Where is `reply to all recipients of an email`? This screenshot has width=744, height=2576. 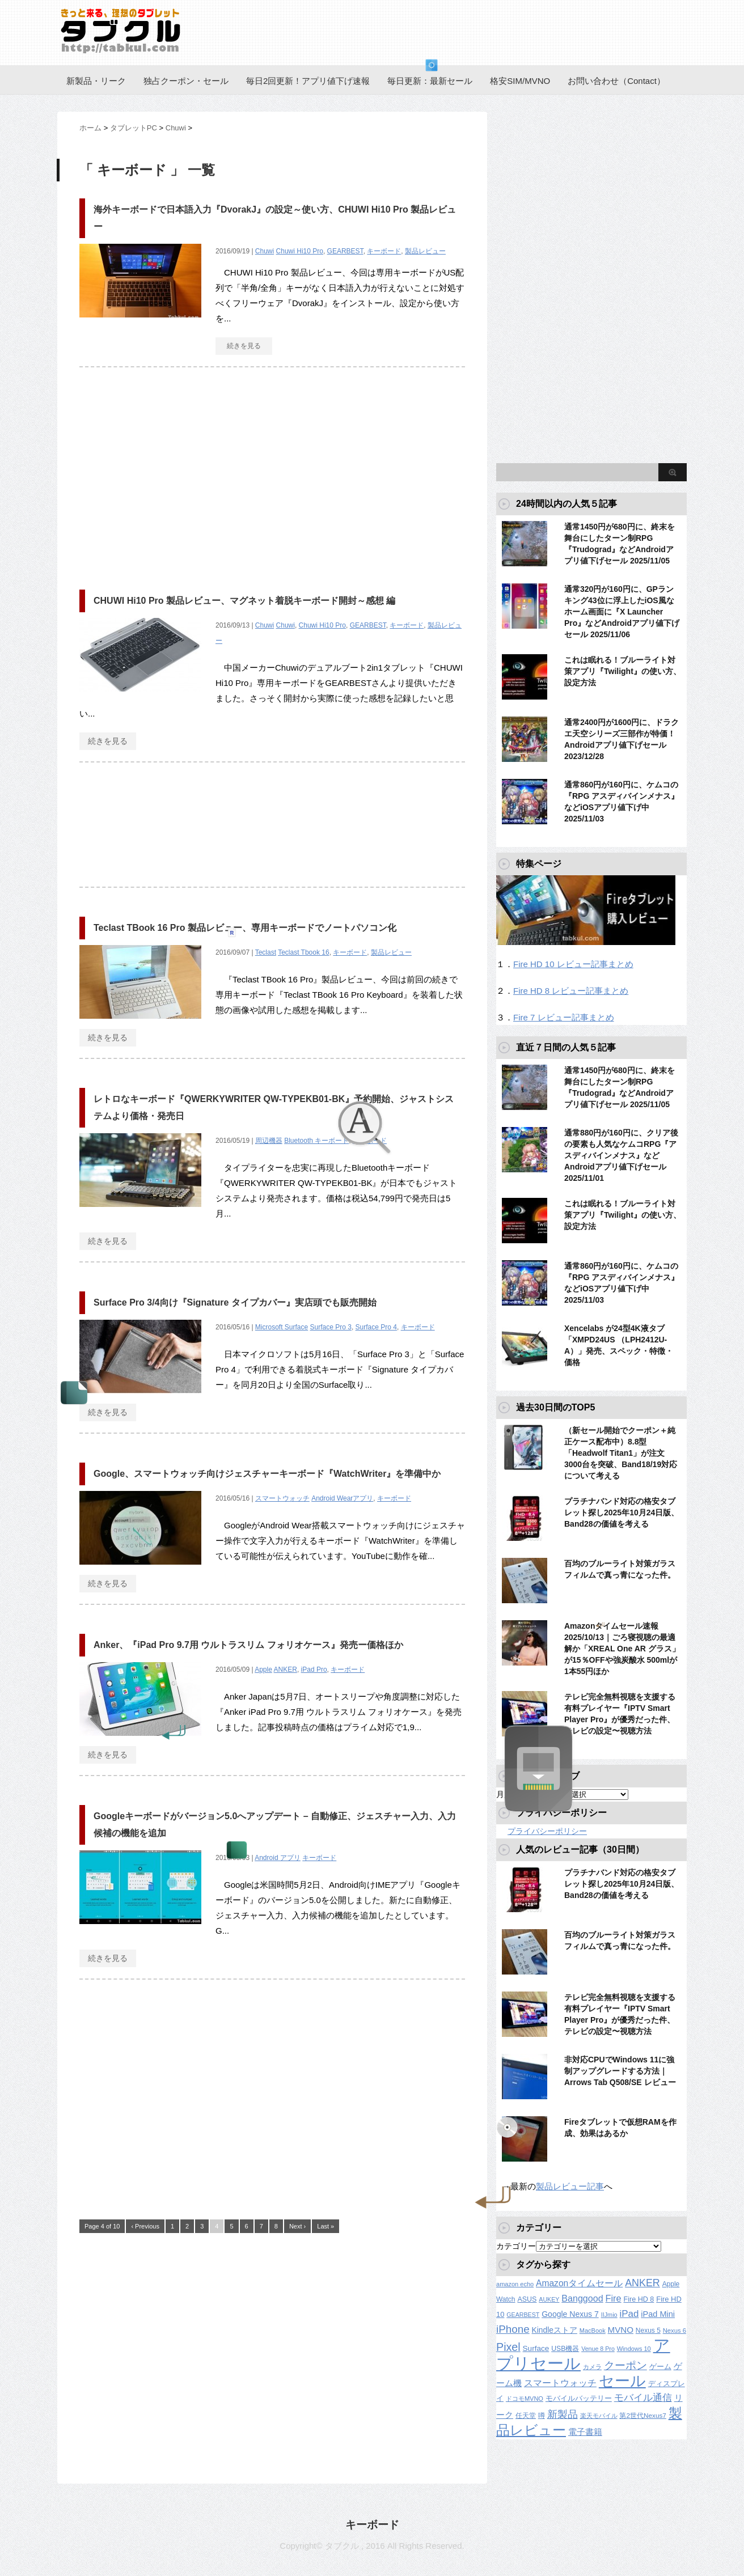 reply to all recipients of an email is located at coordinates (173, 1730).